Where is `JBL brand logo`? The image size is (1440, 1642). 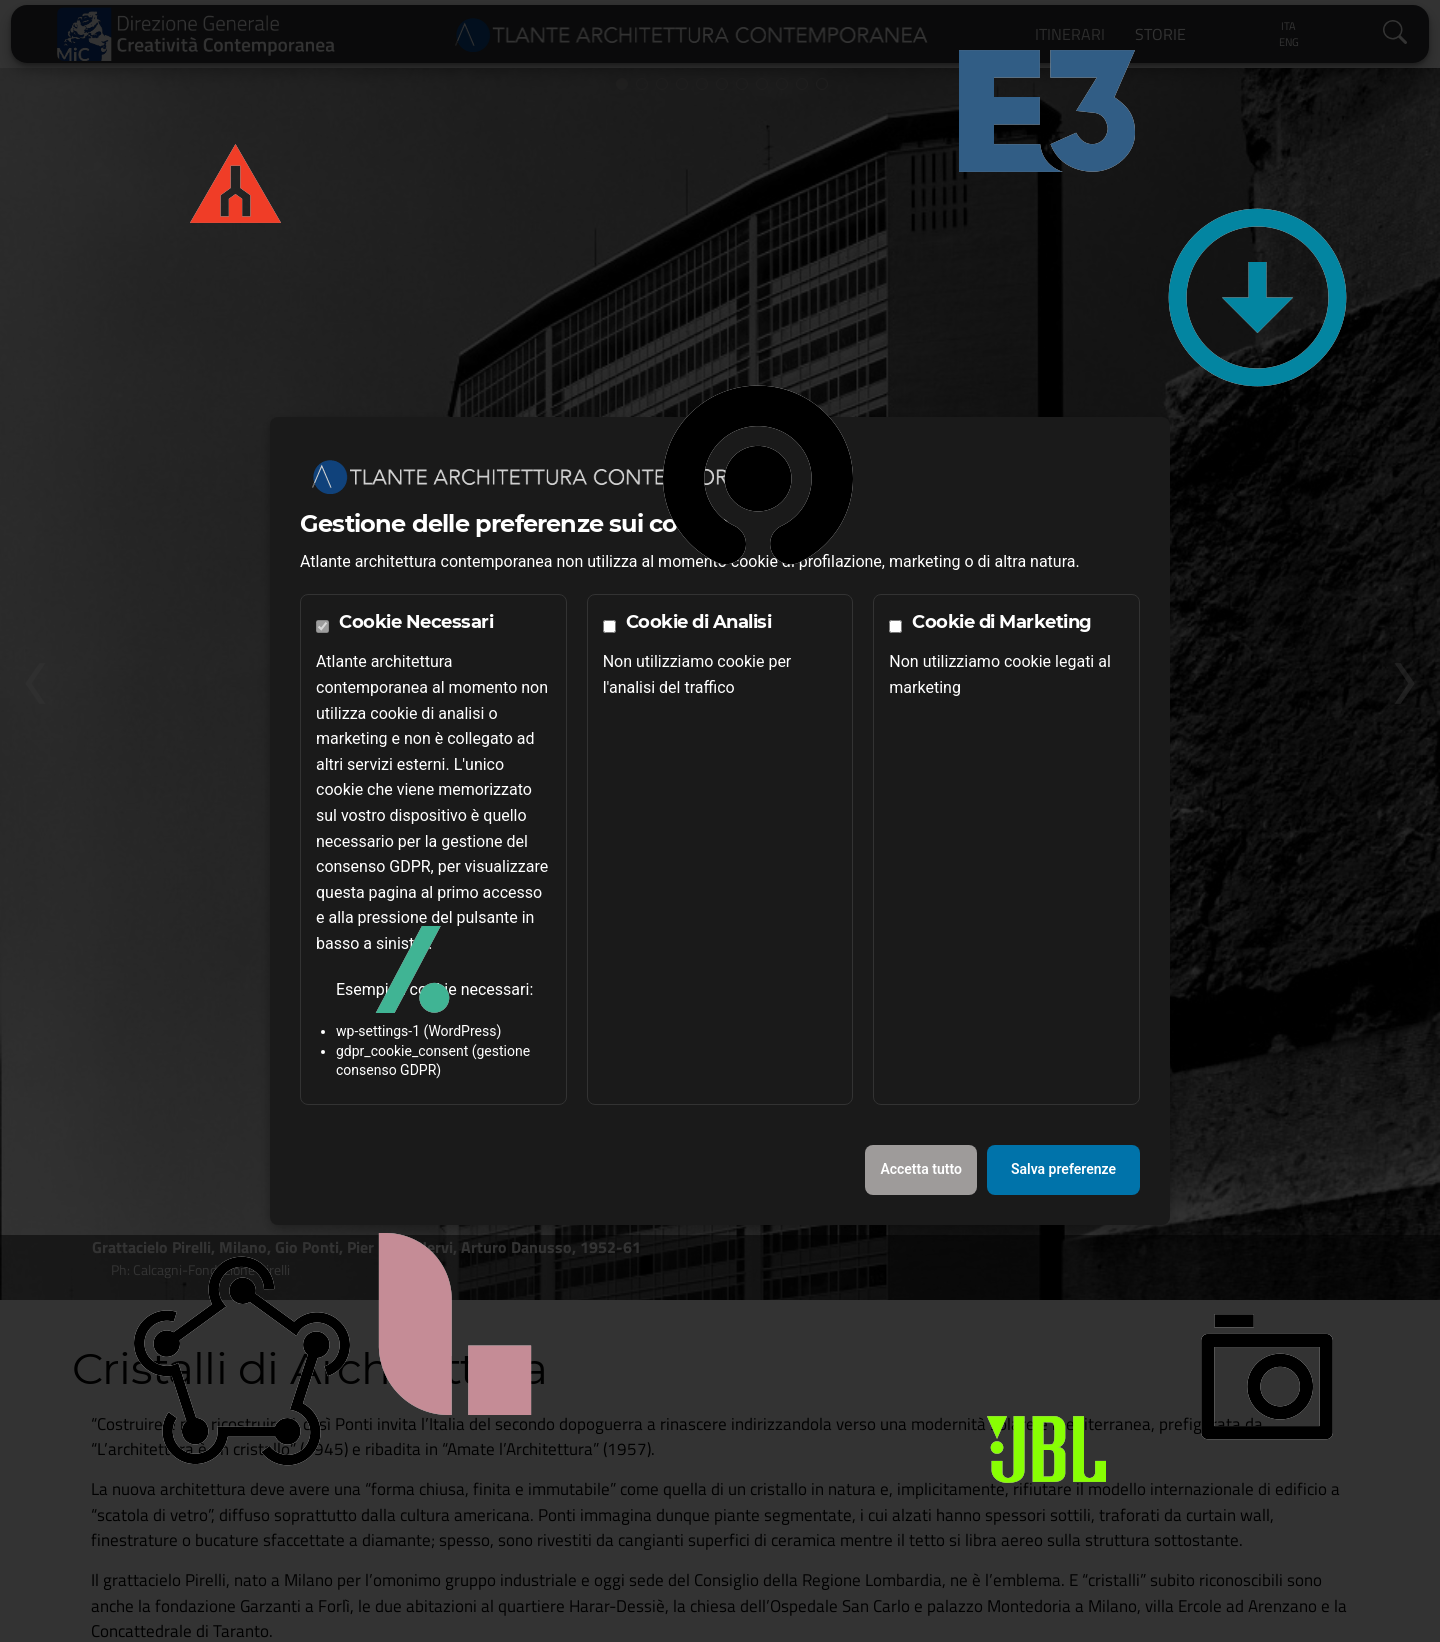 JBL brand logo is located at coordinates (1046, 1449).